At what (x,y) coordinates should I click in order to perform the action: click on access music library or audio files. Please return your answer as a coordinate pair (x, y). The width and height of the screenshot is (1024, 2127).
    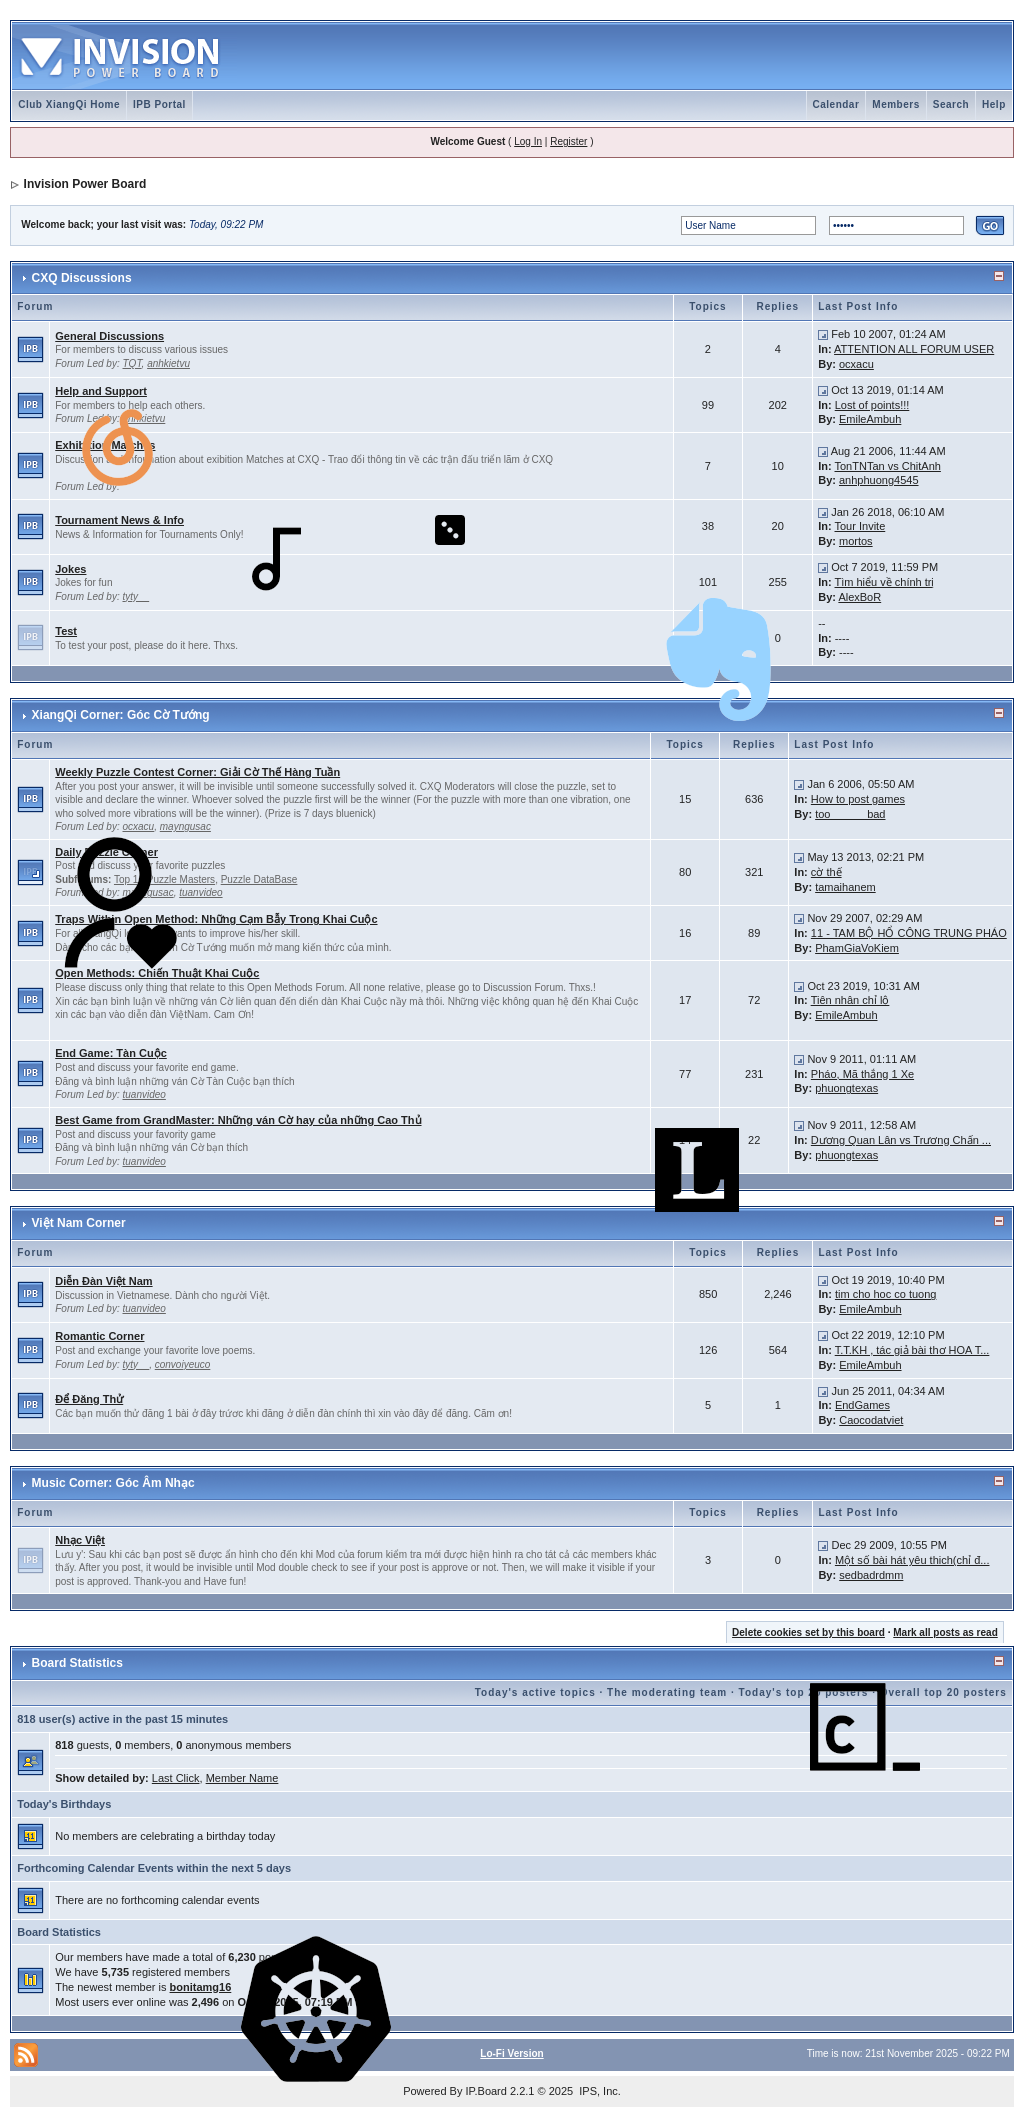
    Looking at the image, I should click on (273, 559).